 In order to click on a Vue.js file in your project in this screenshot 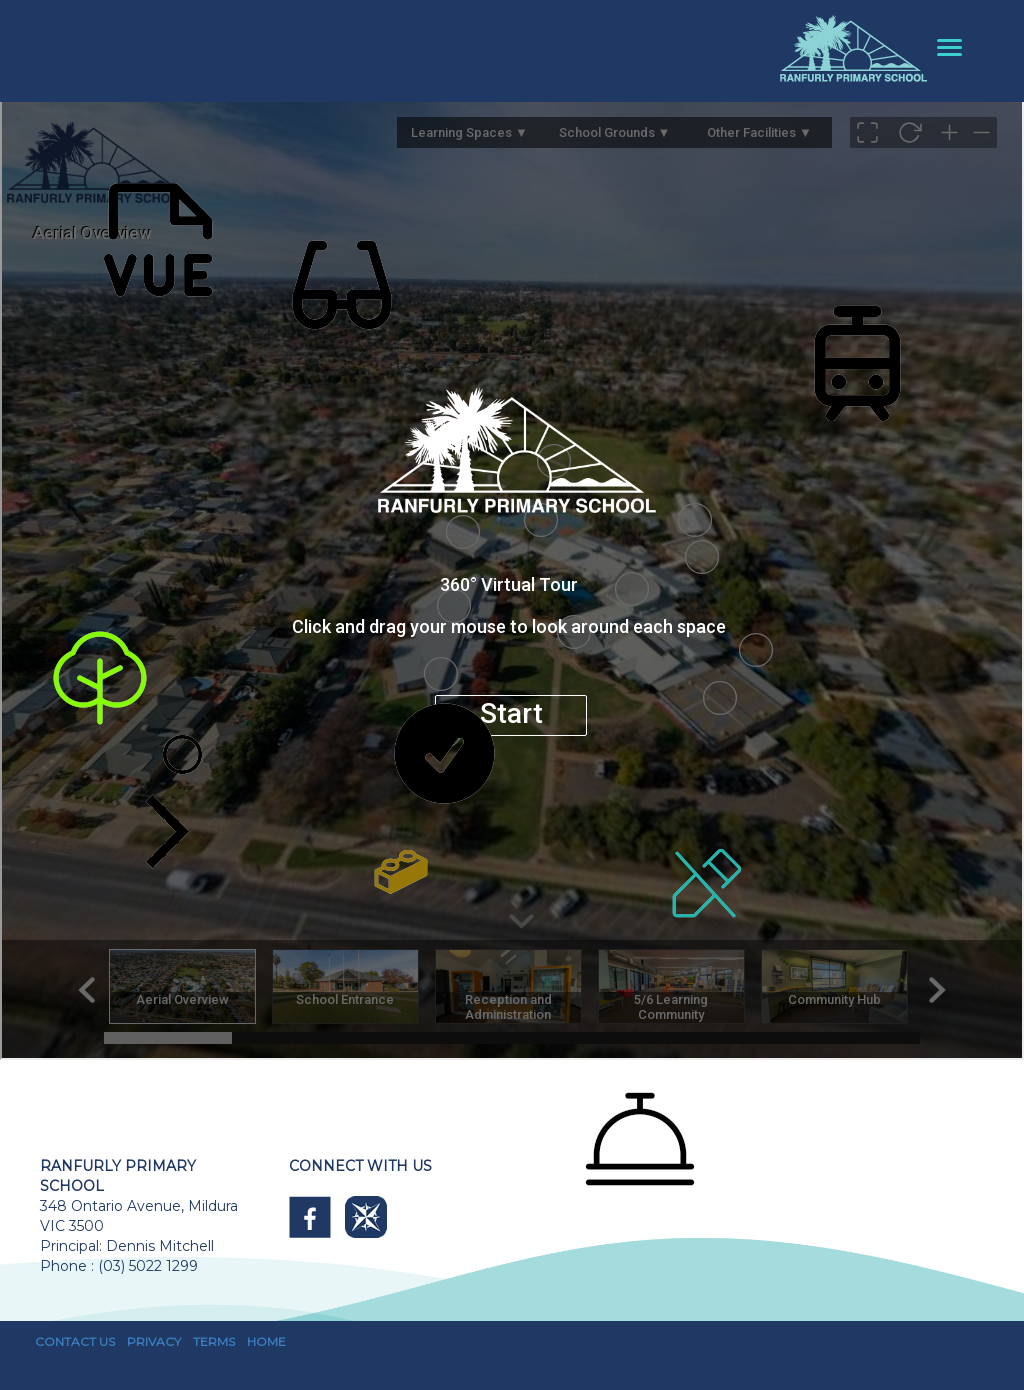, I will do `click(160, 244)`.